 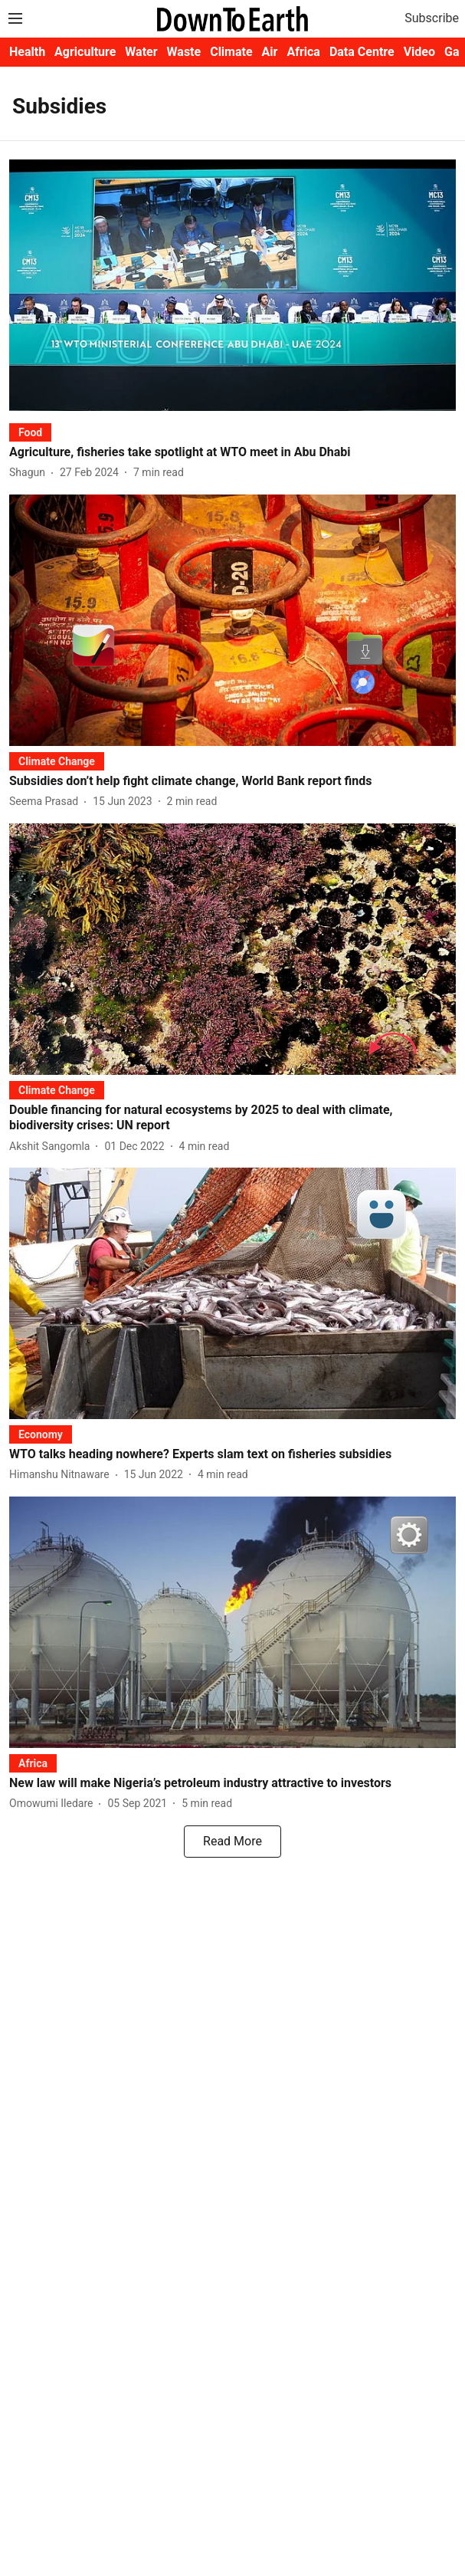 What do you see at coordinates (392, 1043) in the screenshot?
I see `undo the last action` at bounding box center [392, 1043].